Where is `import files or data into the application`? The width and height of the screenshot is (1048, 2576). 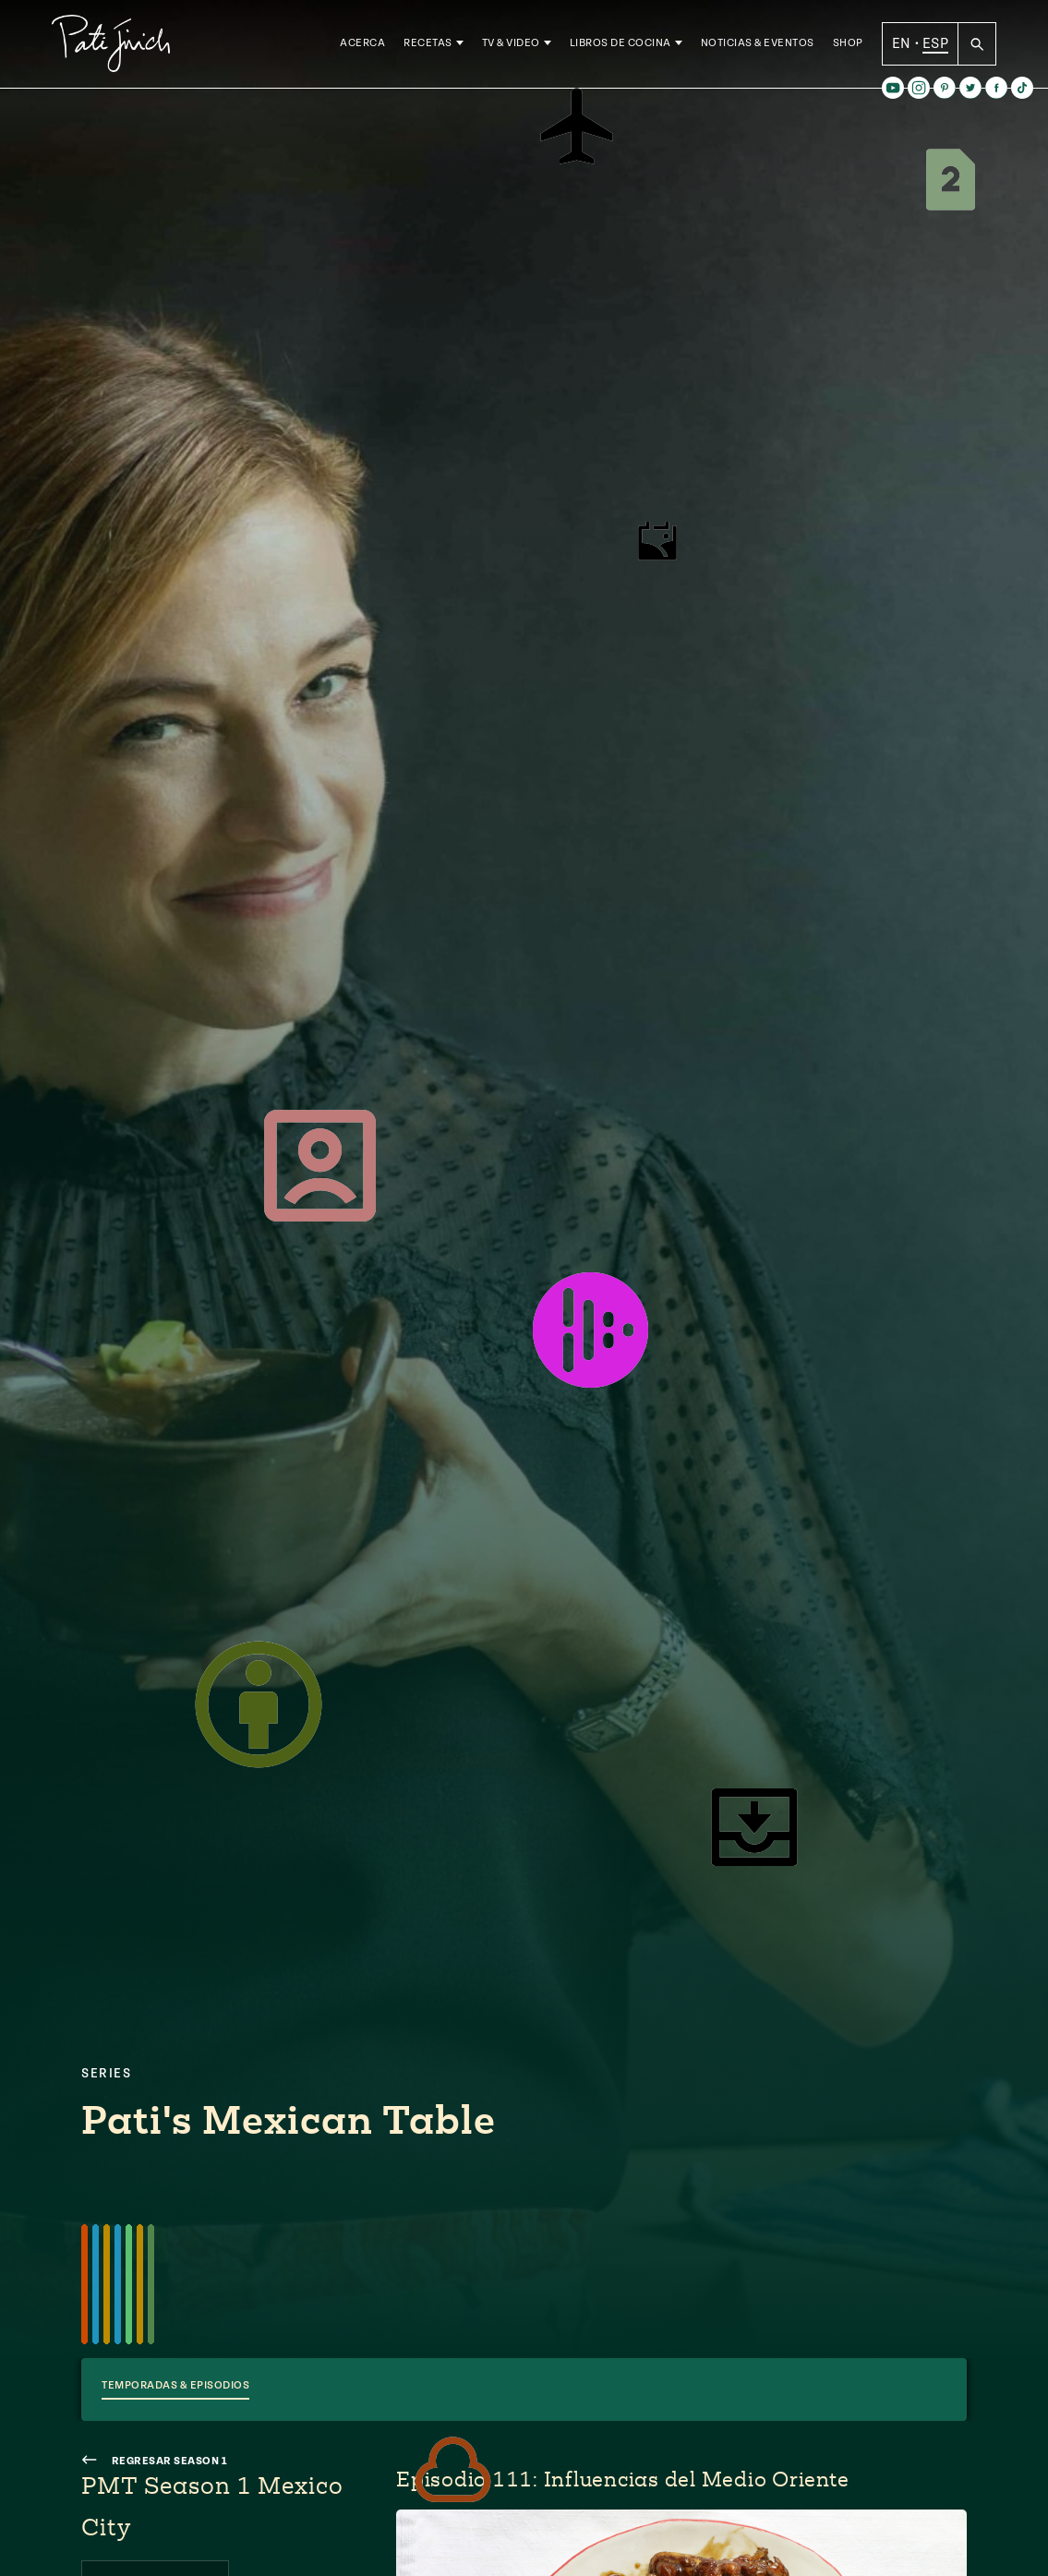 import files or data into the application is located at coordinates (754, 1827).